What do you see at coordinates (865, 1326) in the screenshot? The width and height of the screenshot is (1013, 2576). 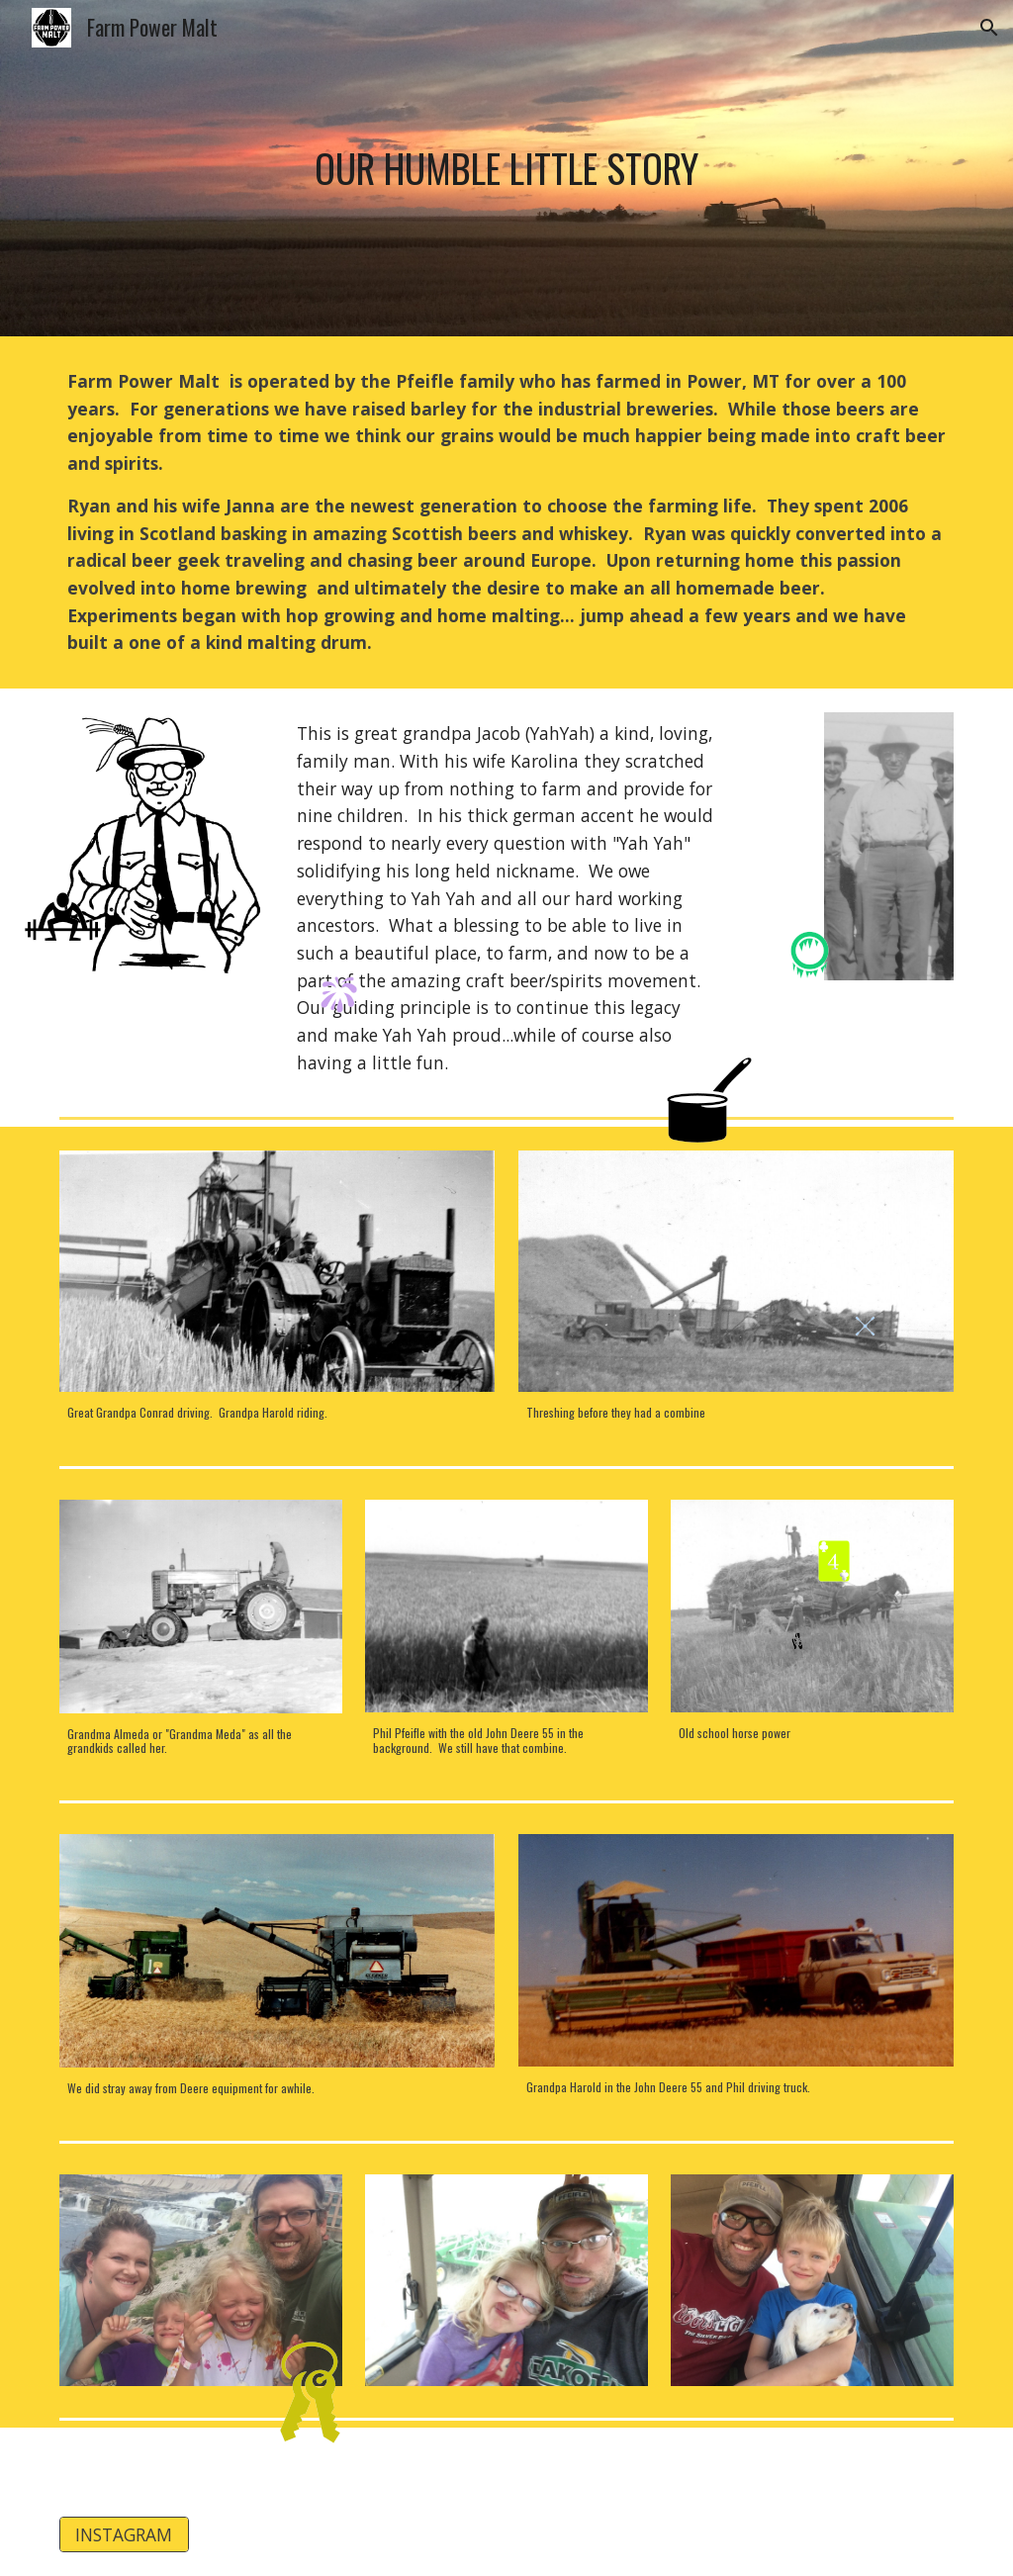 I see `access vehicle maintenance tools` at bounding box center [865, 1326].